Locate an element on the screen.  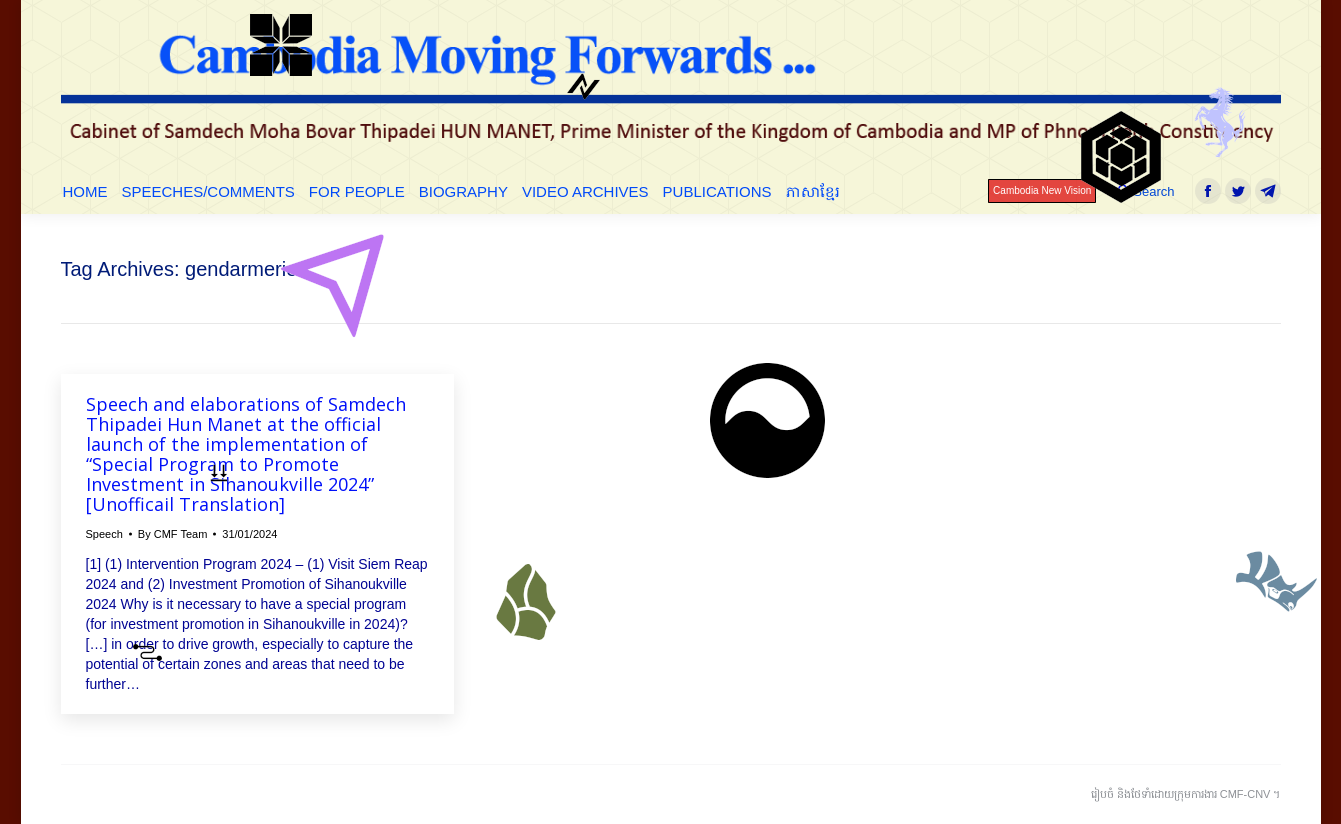
relay app logo is located at coordinates (147, 652).